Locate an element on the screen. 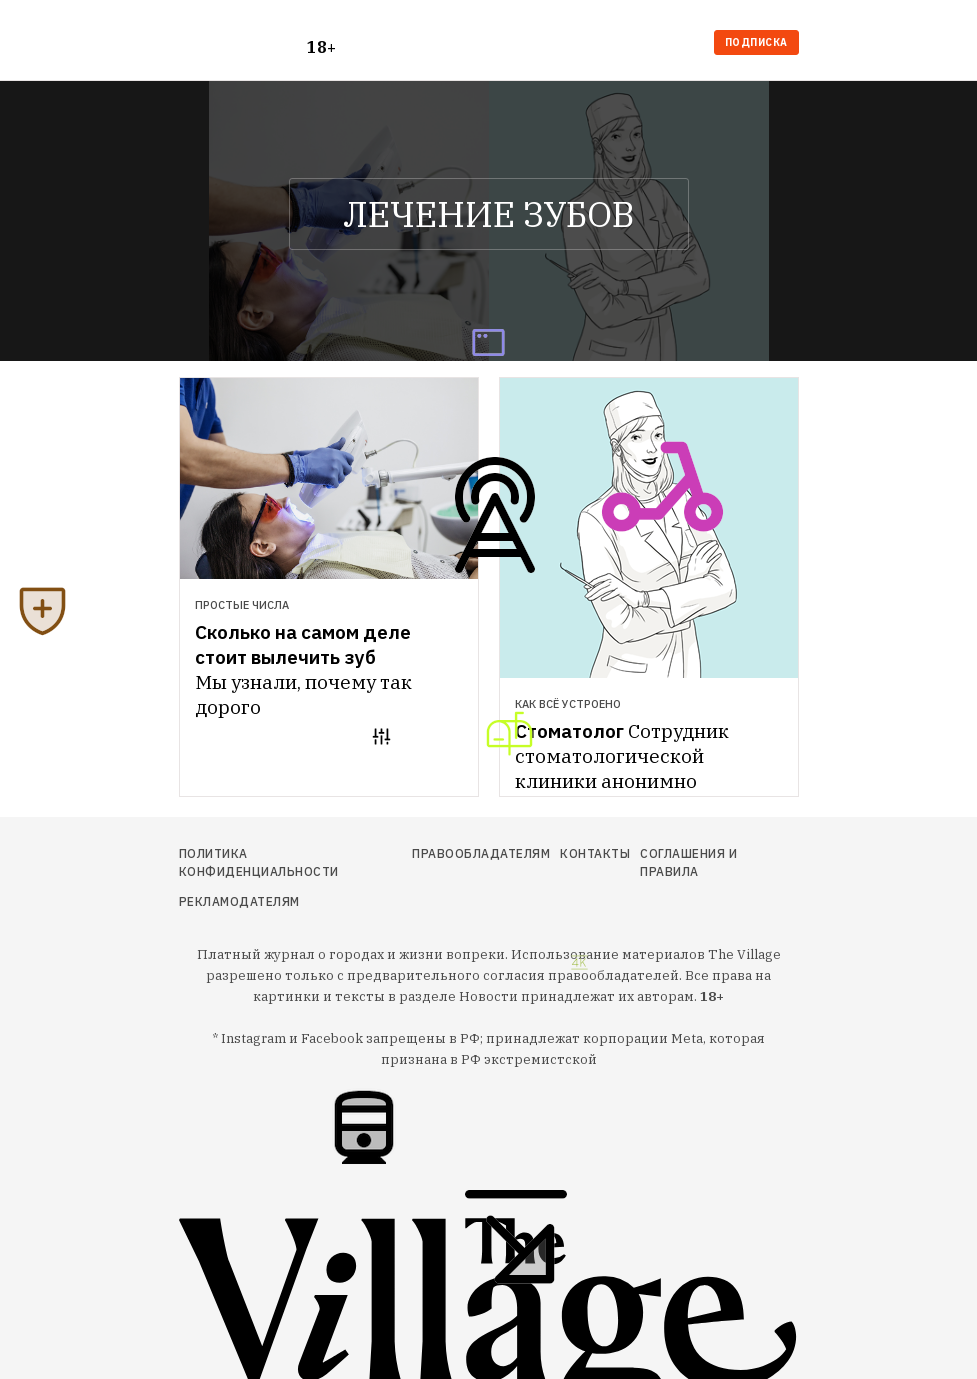 This screenshot has height=1379, width=977. indicates 4K video resolution available is located at coordinates (579, 962).